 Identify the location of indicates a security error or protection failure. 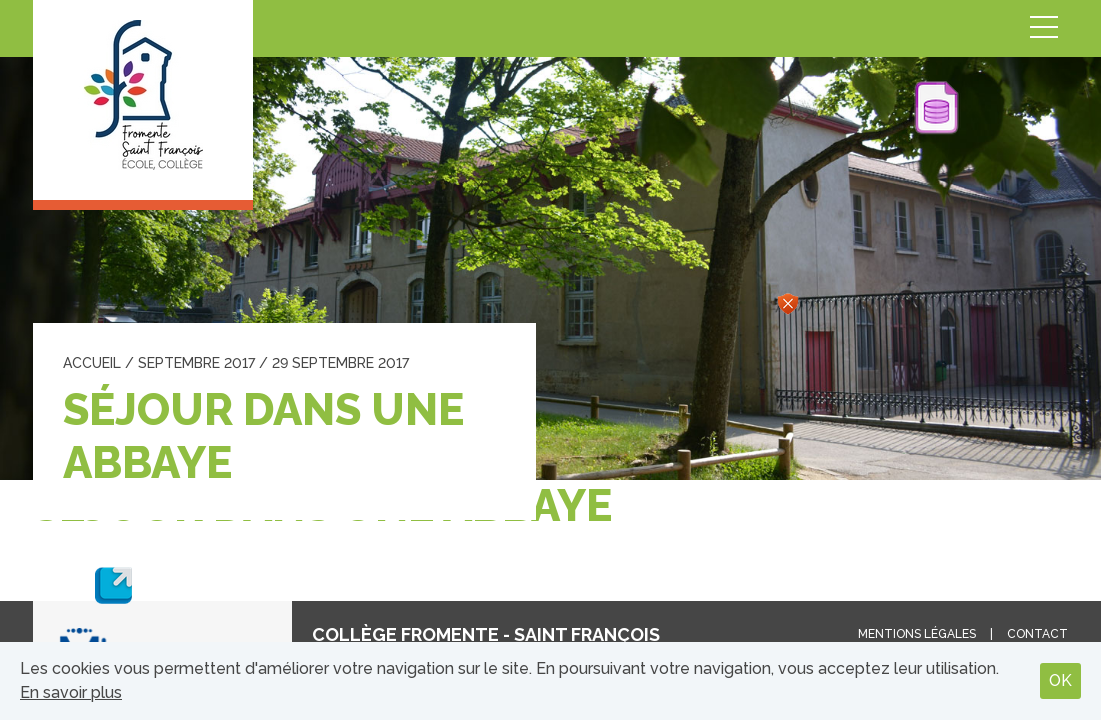
(788, 304).